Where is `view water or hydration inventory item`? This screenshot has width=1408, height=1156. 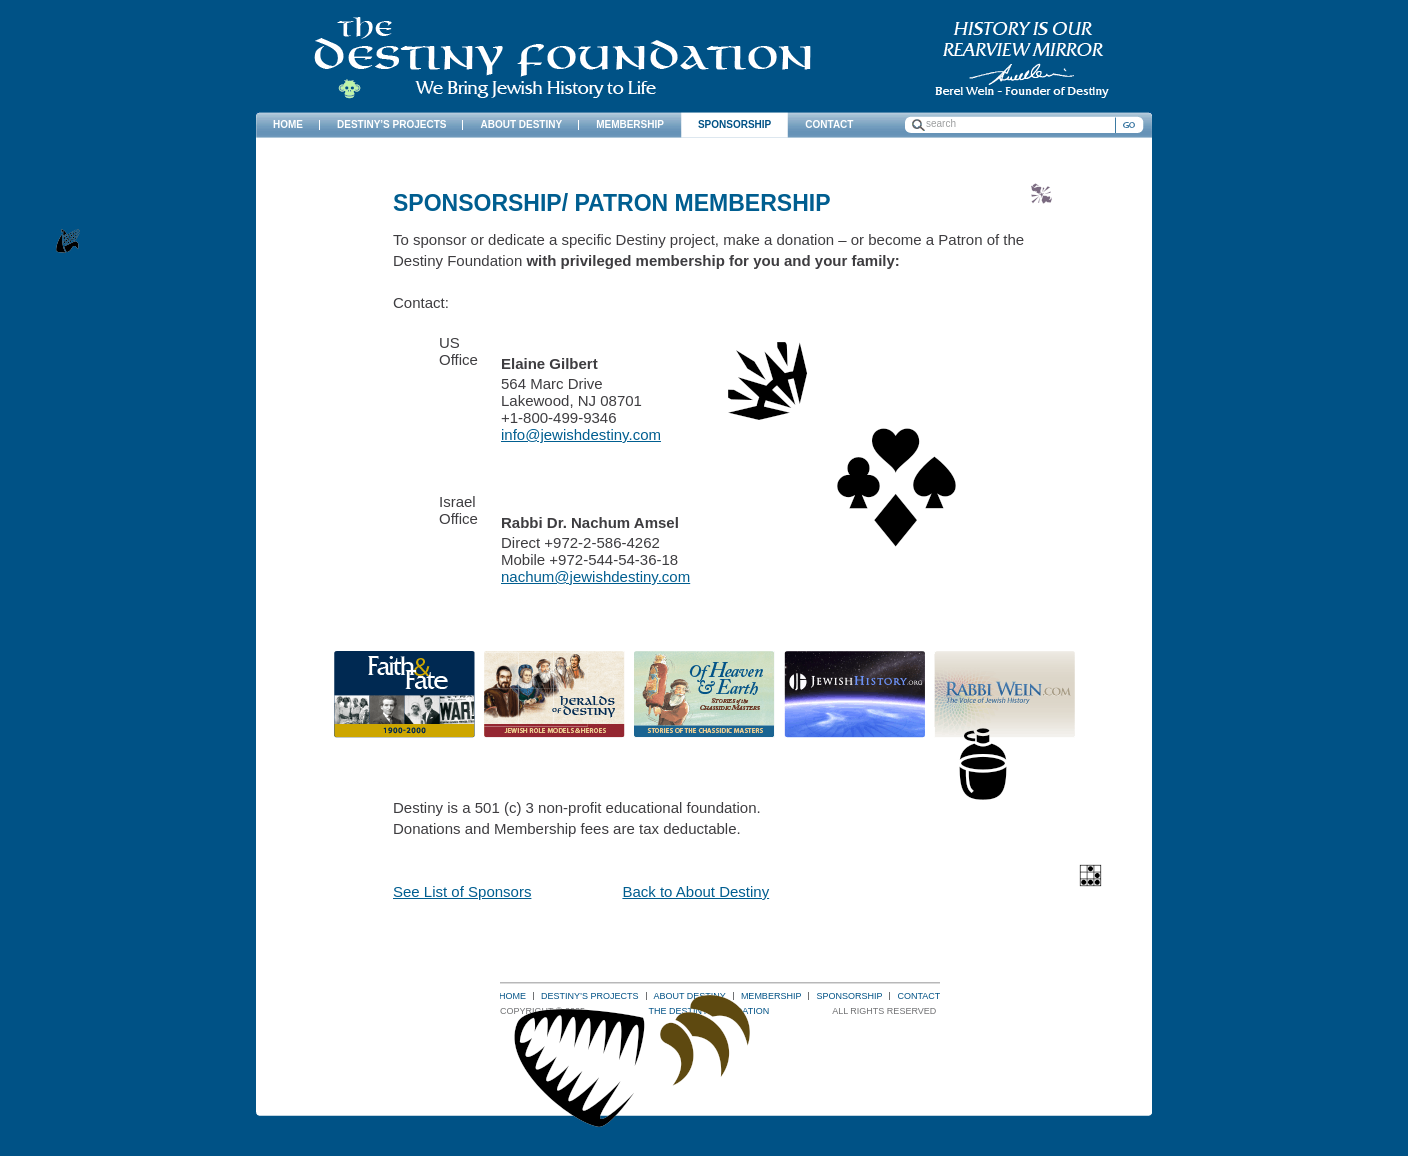 view water or hydration inventory item is located at coordinates (983, 764).